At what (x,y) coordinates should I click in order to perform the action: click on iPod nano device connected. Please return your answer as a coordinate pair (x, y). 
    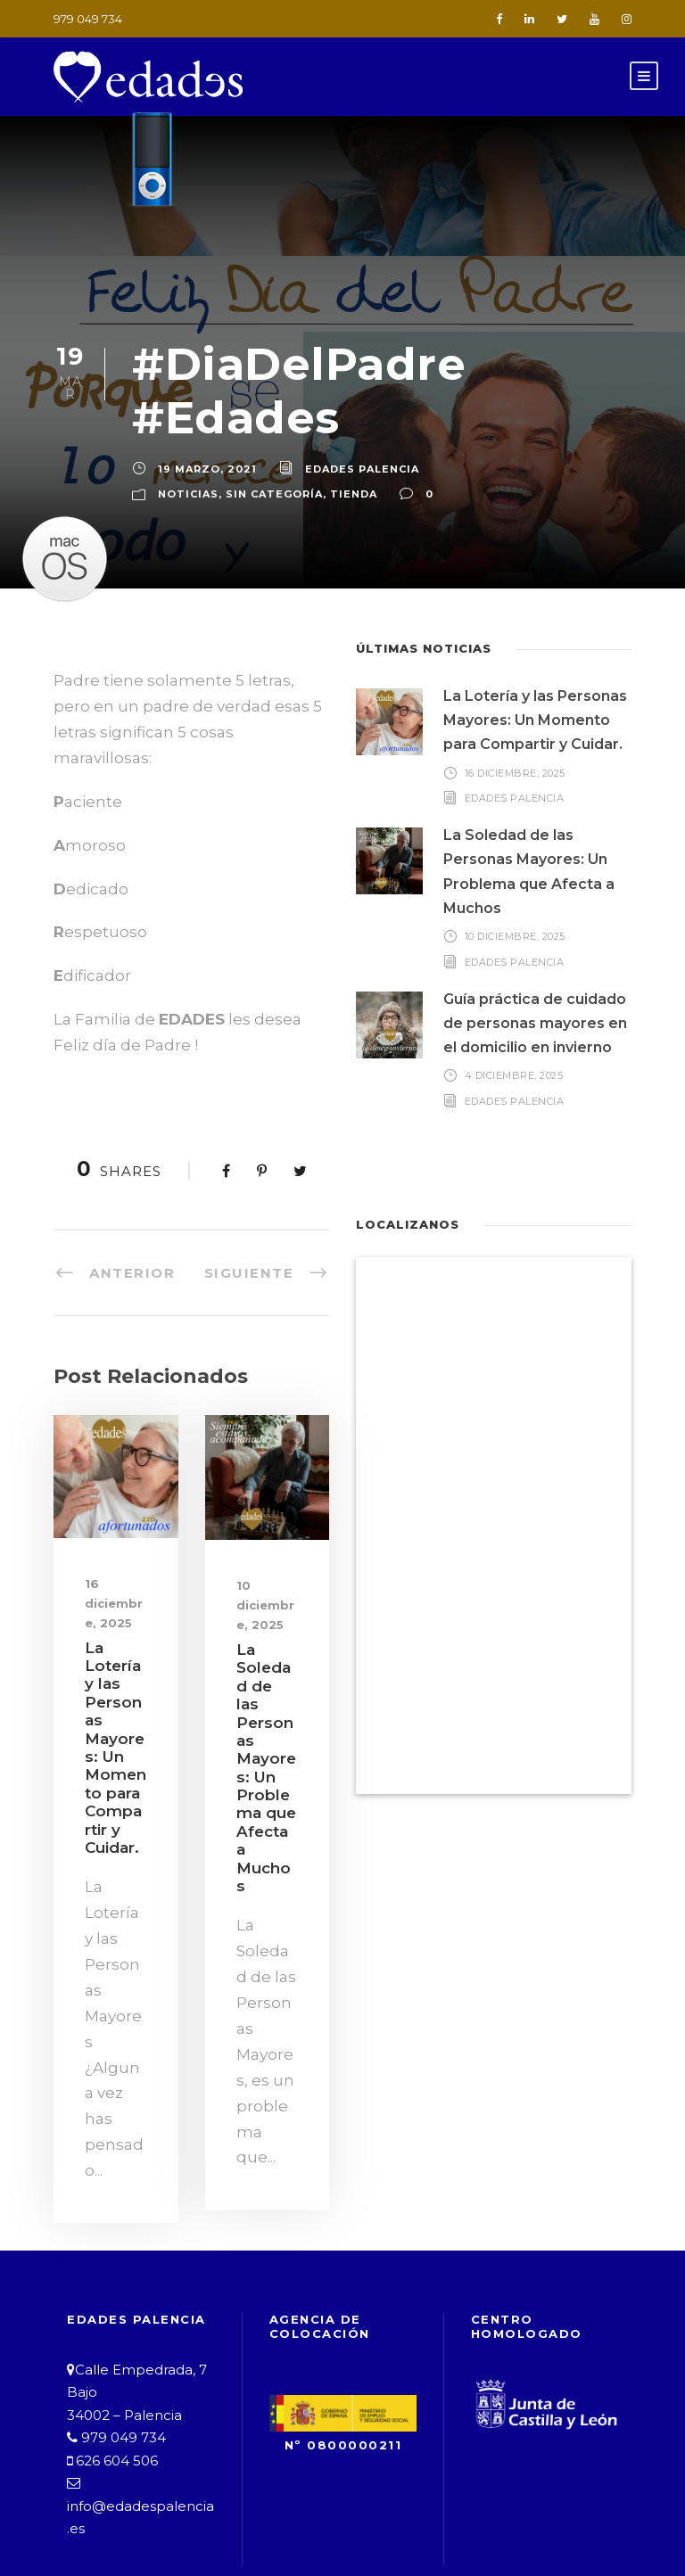
    Looking at the image, I should click on (152, 160).